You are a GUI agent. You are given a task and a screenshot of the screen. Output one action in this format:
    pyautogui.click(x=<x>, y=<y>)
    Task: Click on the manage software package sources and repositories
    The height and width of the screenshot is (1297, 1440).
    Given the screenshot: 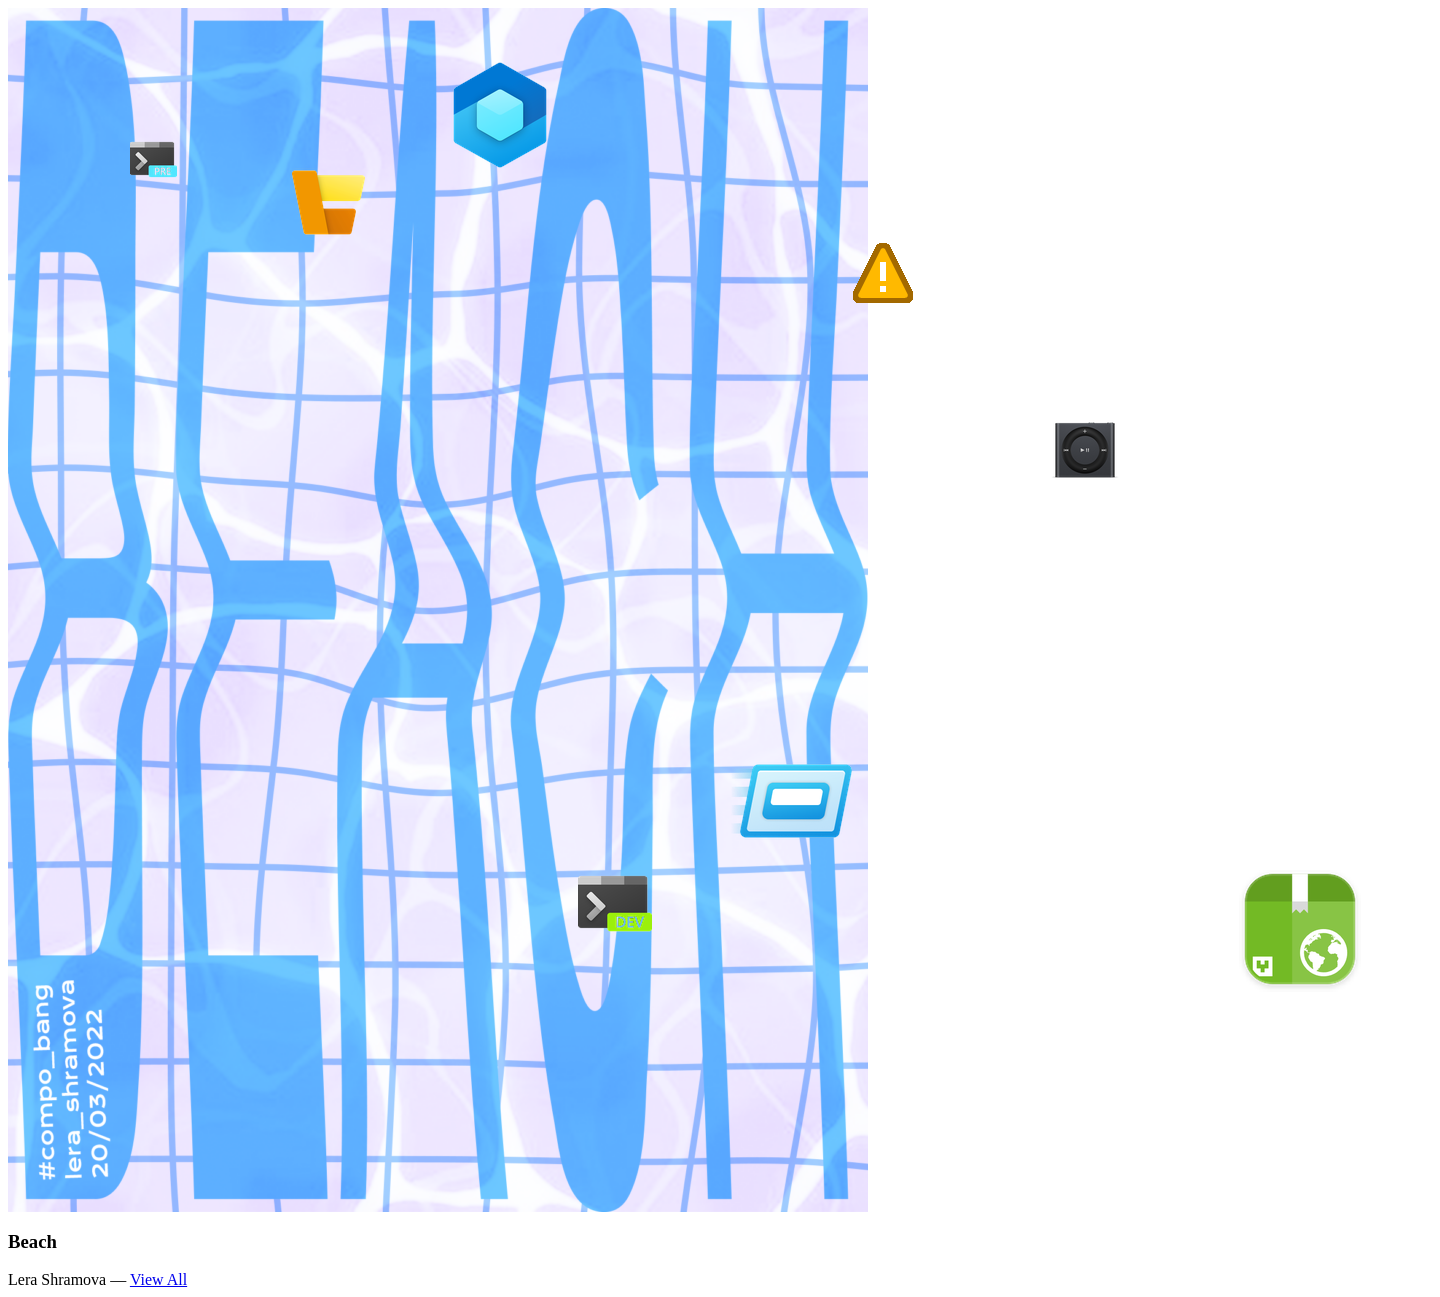 What is the action you would take?
    pyautogui.click(x=1300, y=931)
    